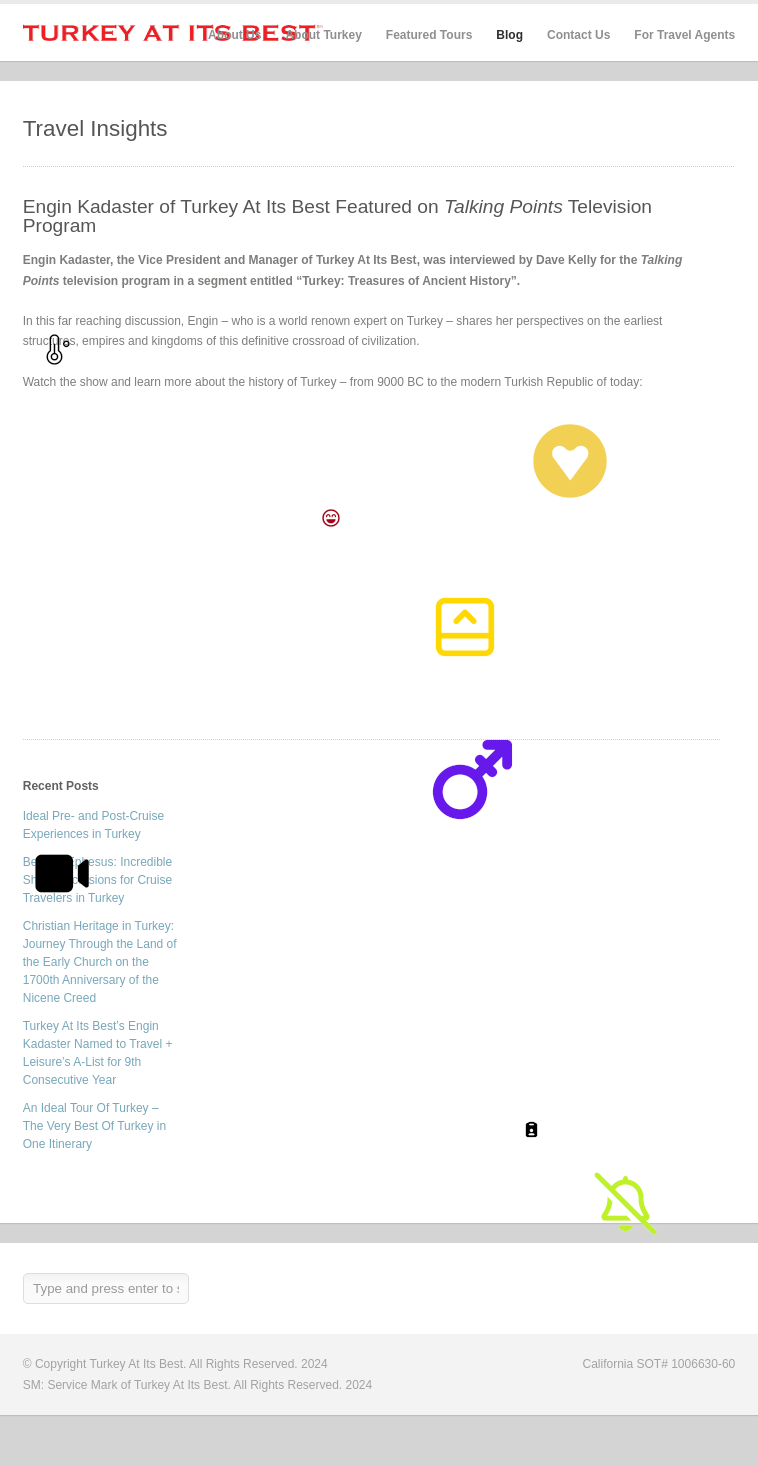 This screenshot has width=758, height=1465. I want to click on indicates male gender or sex option, so click(467, 784).